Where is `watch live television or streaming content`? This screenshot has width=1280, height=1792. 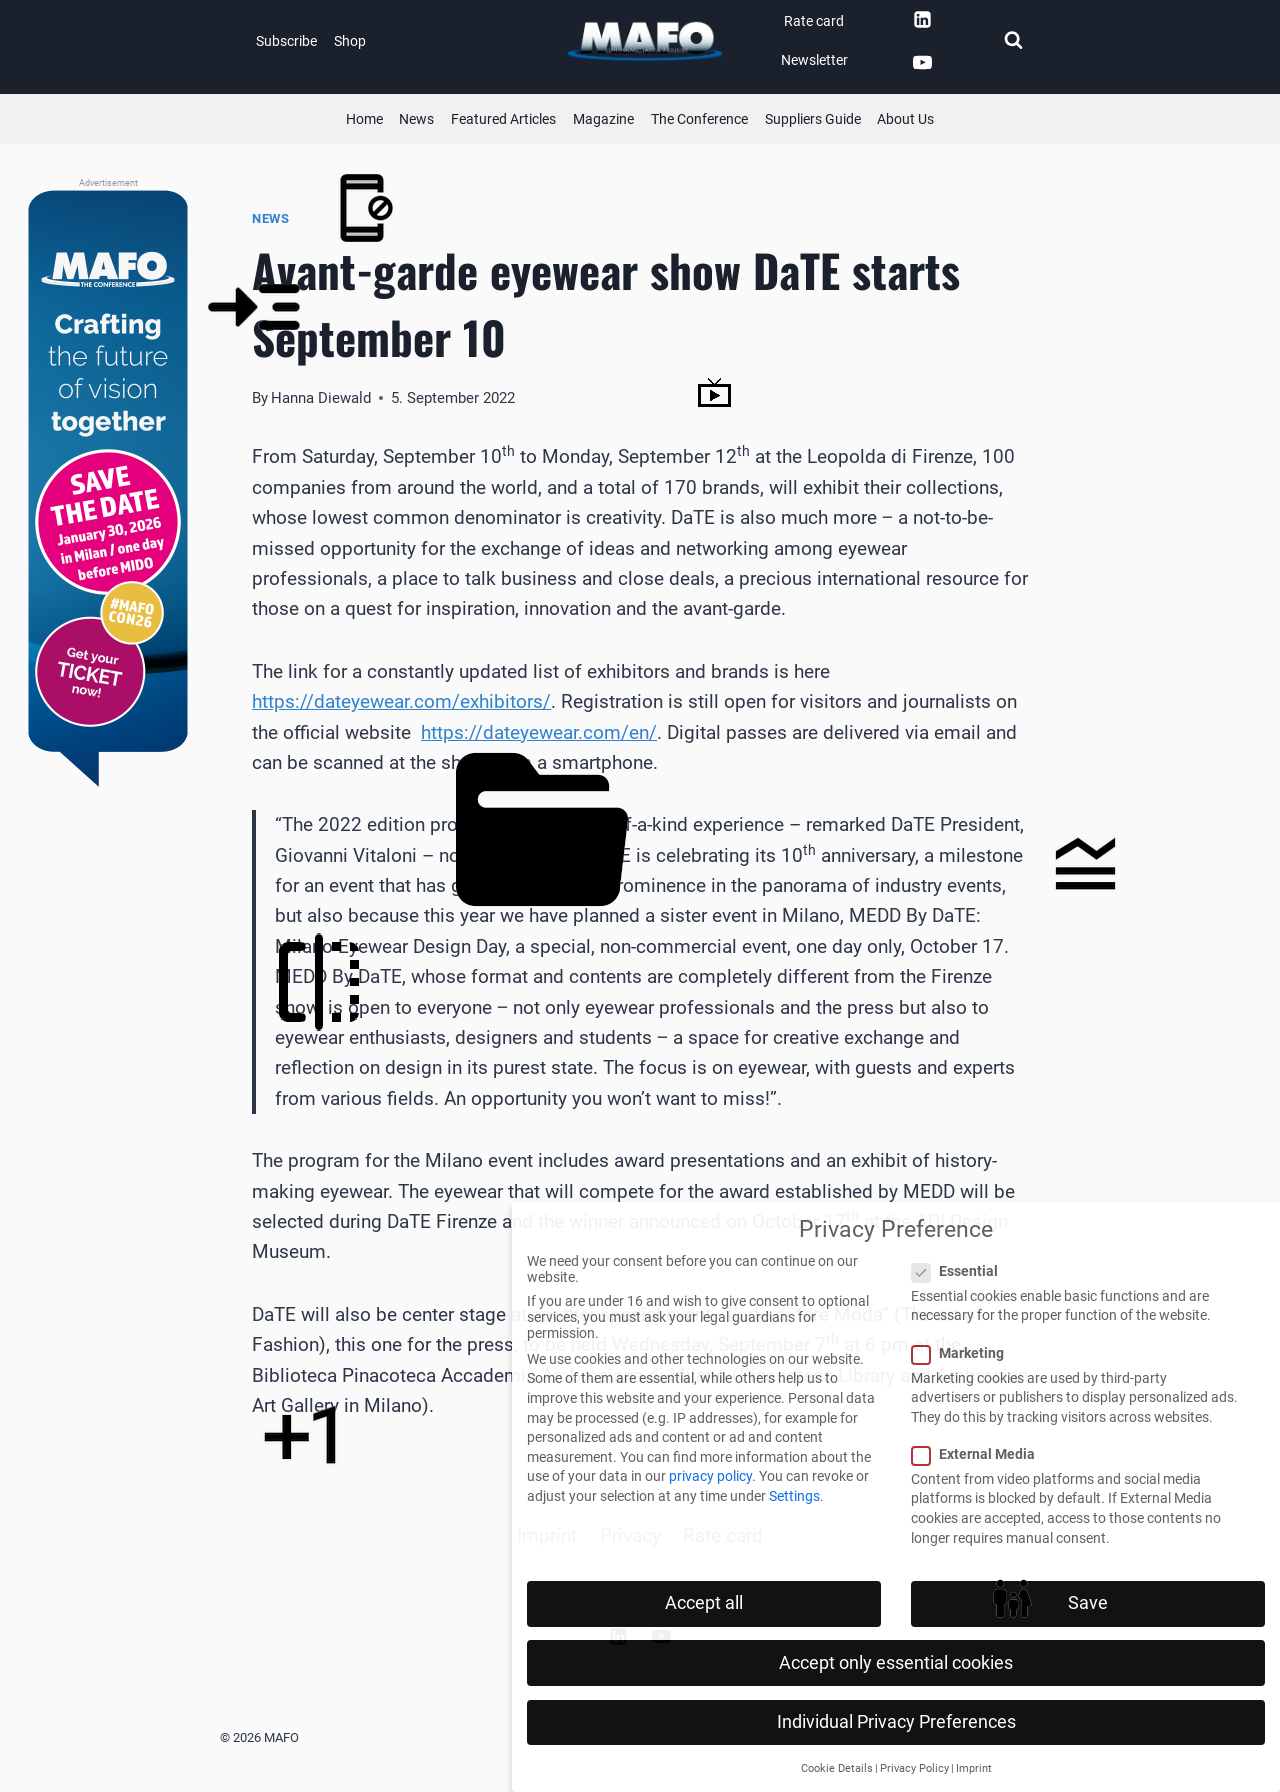
watch live television or streaming content is located at coordinates (714, 392).